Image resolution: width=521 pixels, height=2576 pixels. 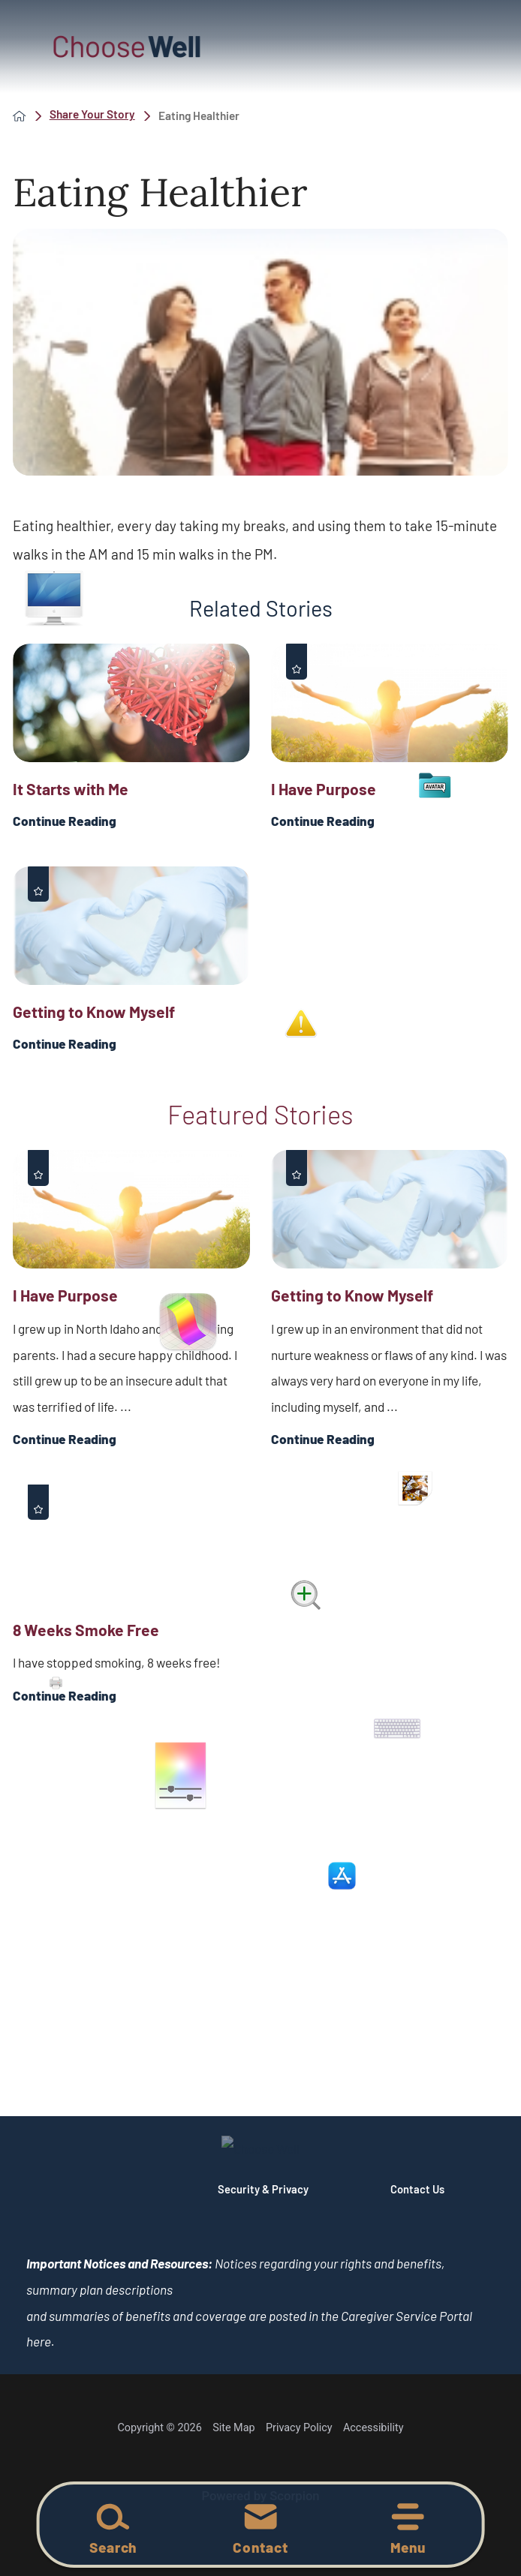 What do you see at coordinates (306, 1595) in the screenshot?
I see `zoom to fit content within the current view` at bounding box center [306, 1595].